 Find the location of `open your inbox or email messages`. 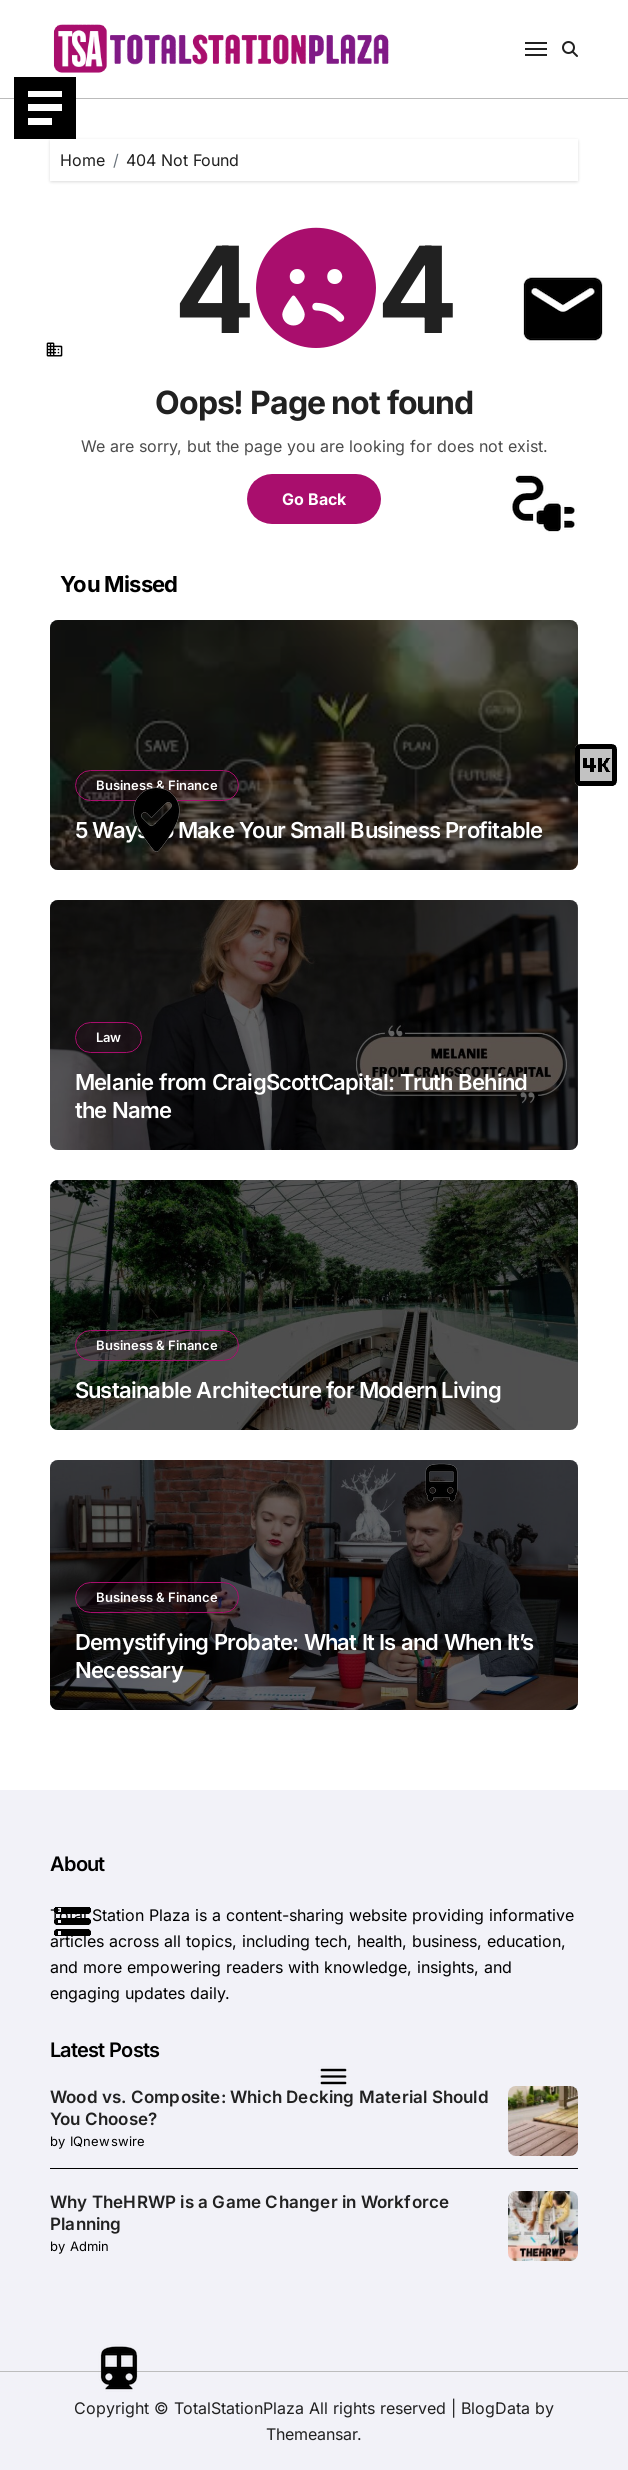

open your inbox or email messages is located at coordinates (563, 309).